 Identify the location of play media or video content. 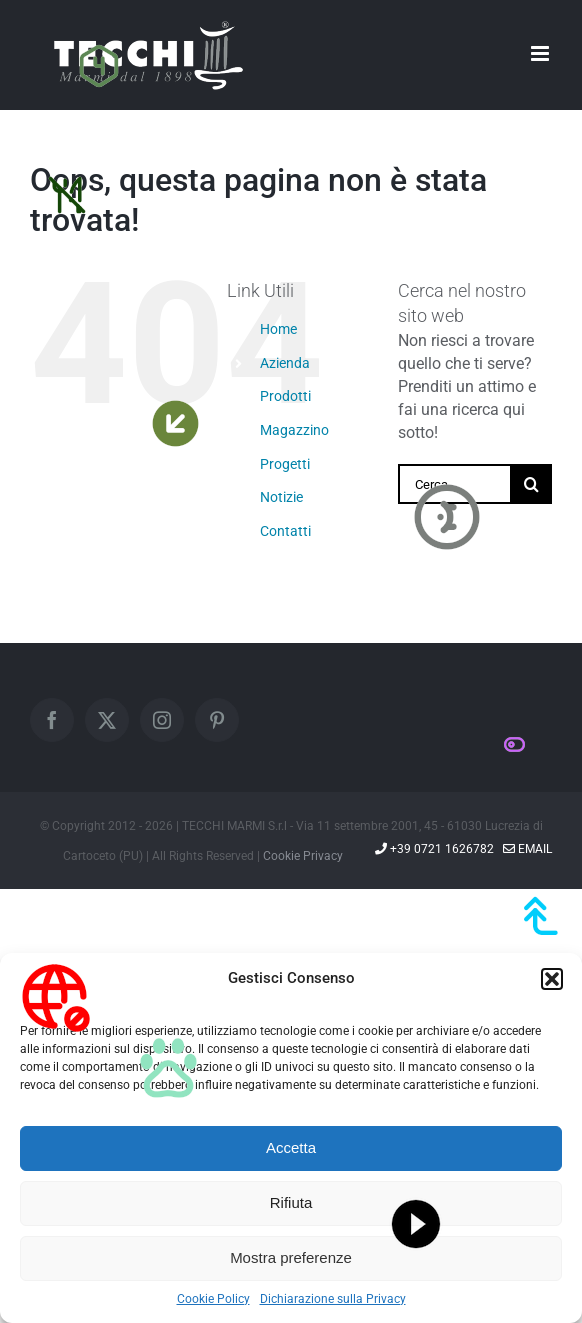
(416, 1224).